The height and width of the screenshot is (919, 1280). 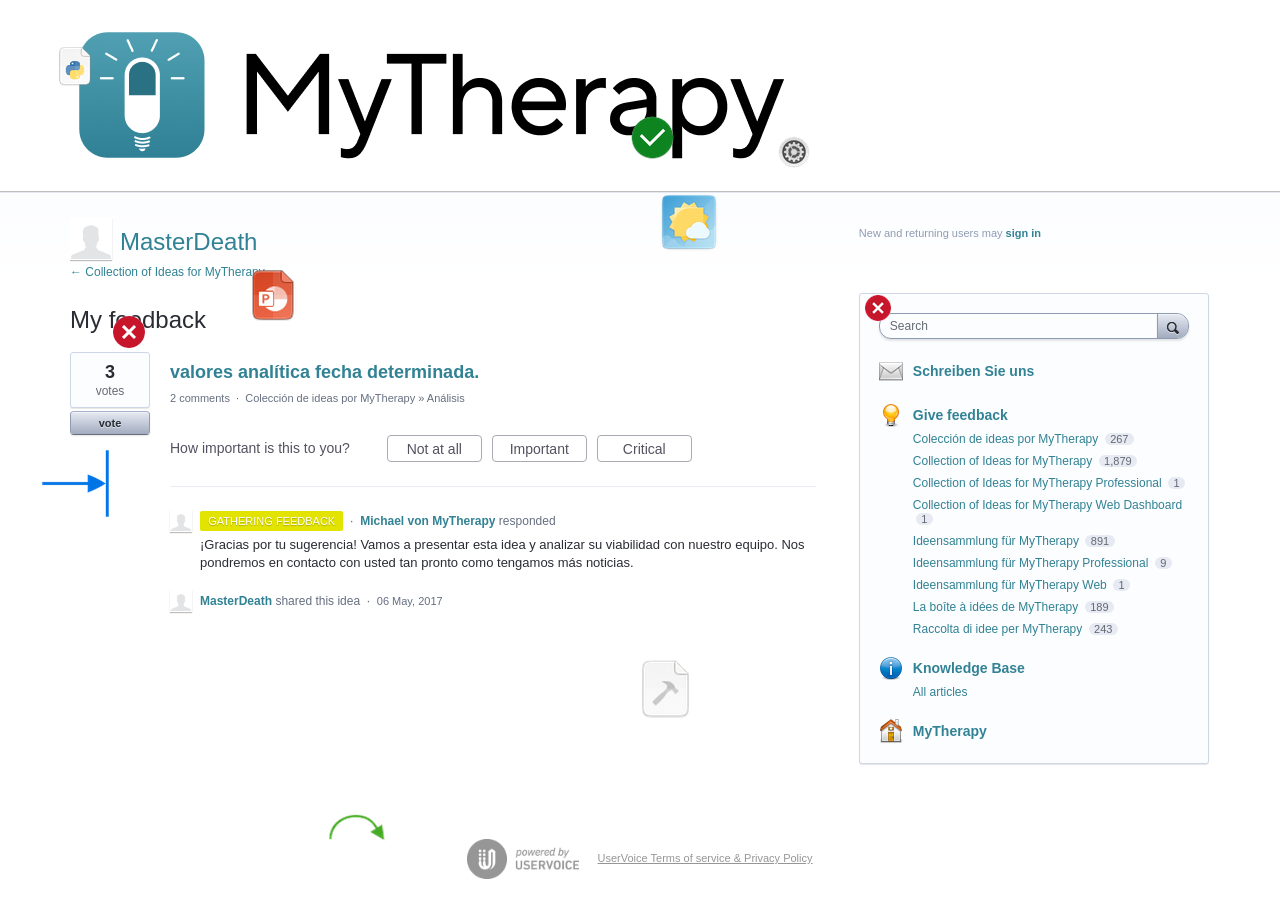 I want to click on a makefile used for building or compiling software, so click(x=665, y=688).